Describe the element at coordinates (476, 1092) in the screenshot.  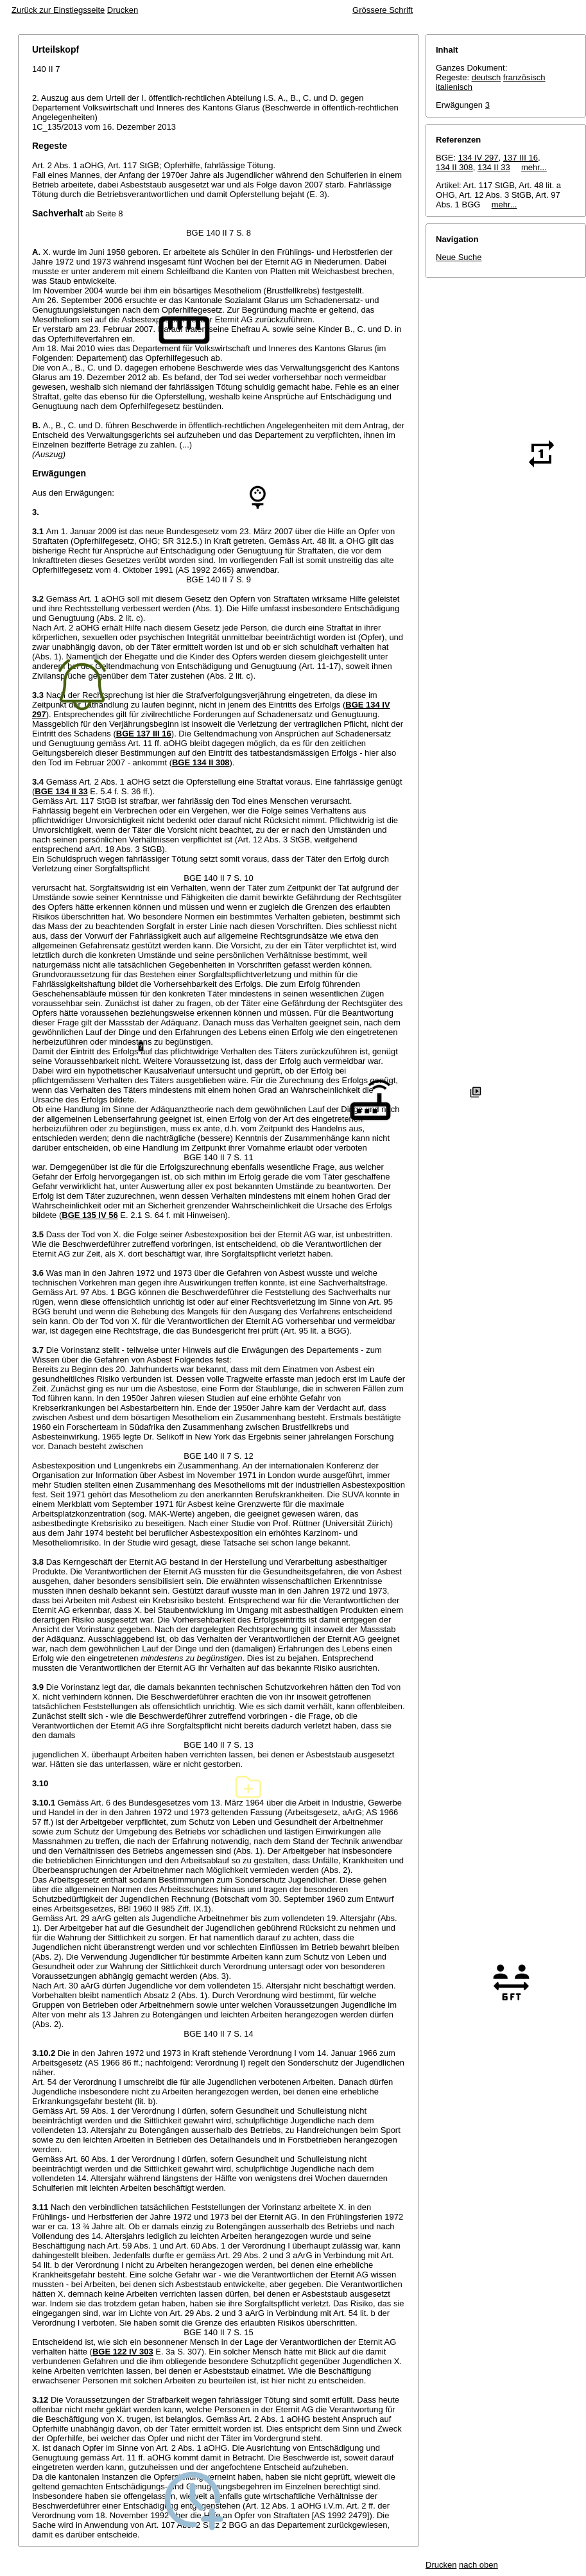
I see `access your video library` at that location.